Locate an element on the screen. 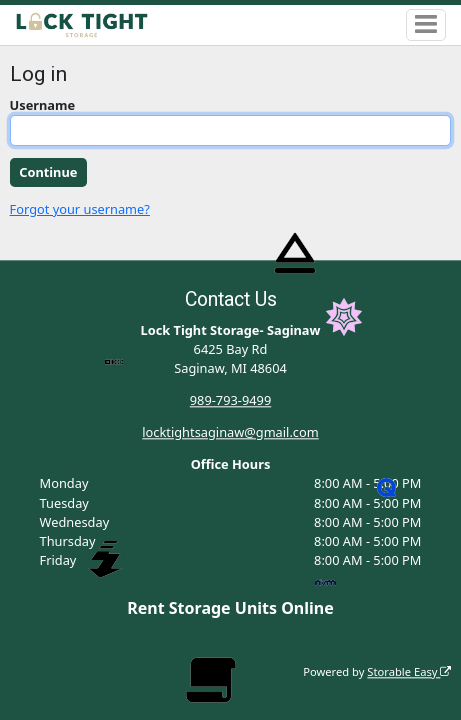 This screenshot has height=720, width=461. view document or file details is located at coordinates (211, 680).